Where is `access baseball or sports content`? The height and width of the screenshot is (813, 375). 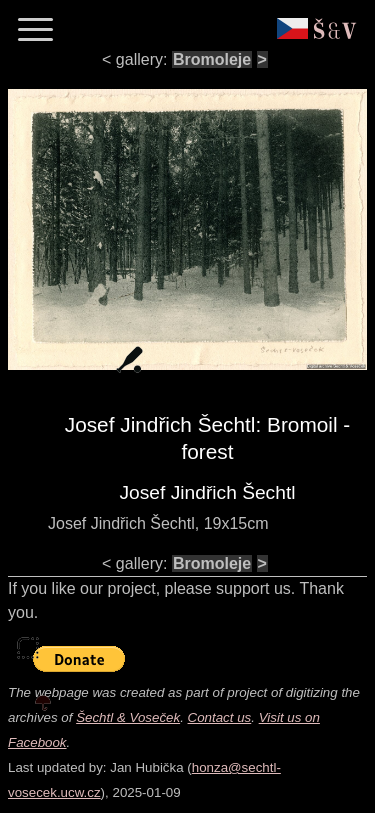
access baseball or sports content is located at coordinates (129, 359).